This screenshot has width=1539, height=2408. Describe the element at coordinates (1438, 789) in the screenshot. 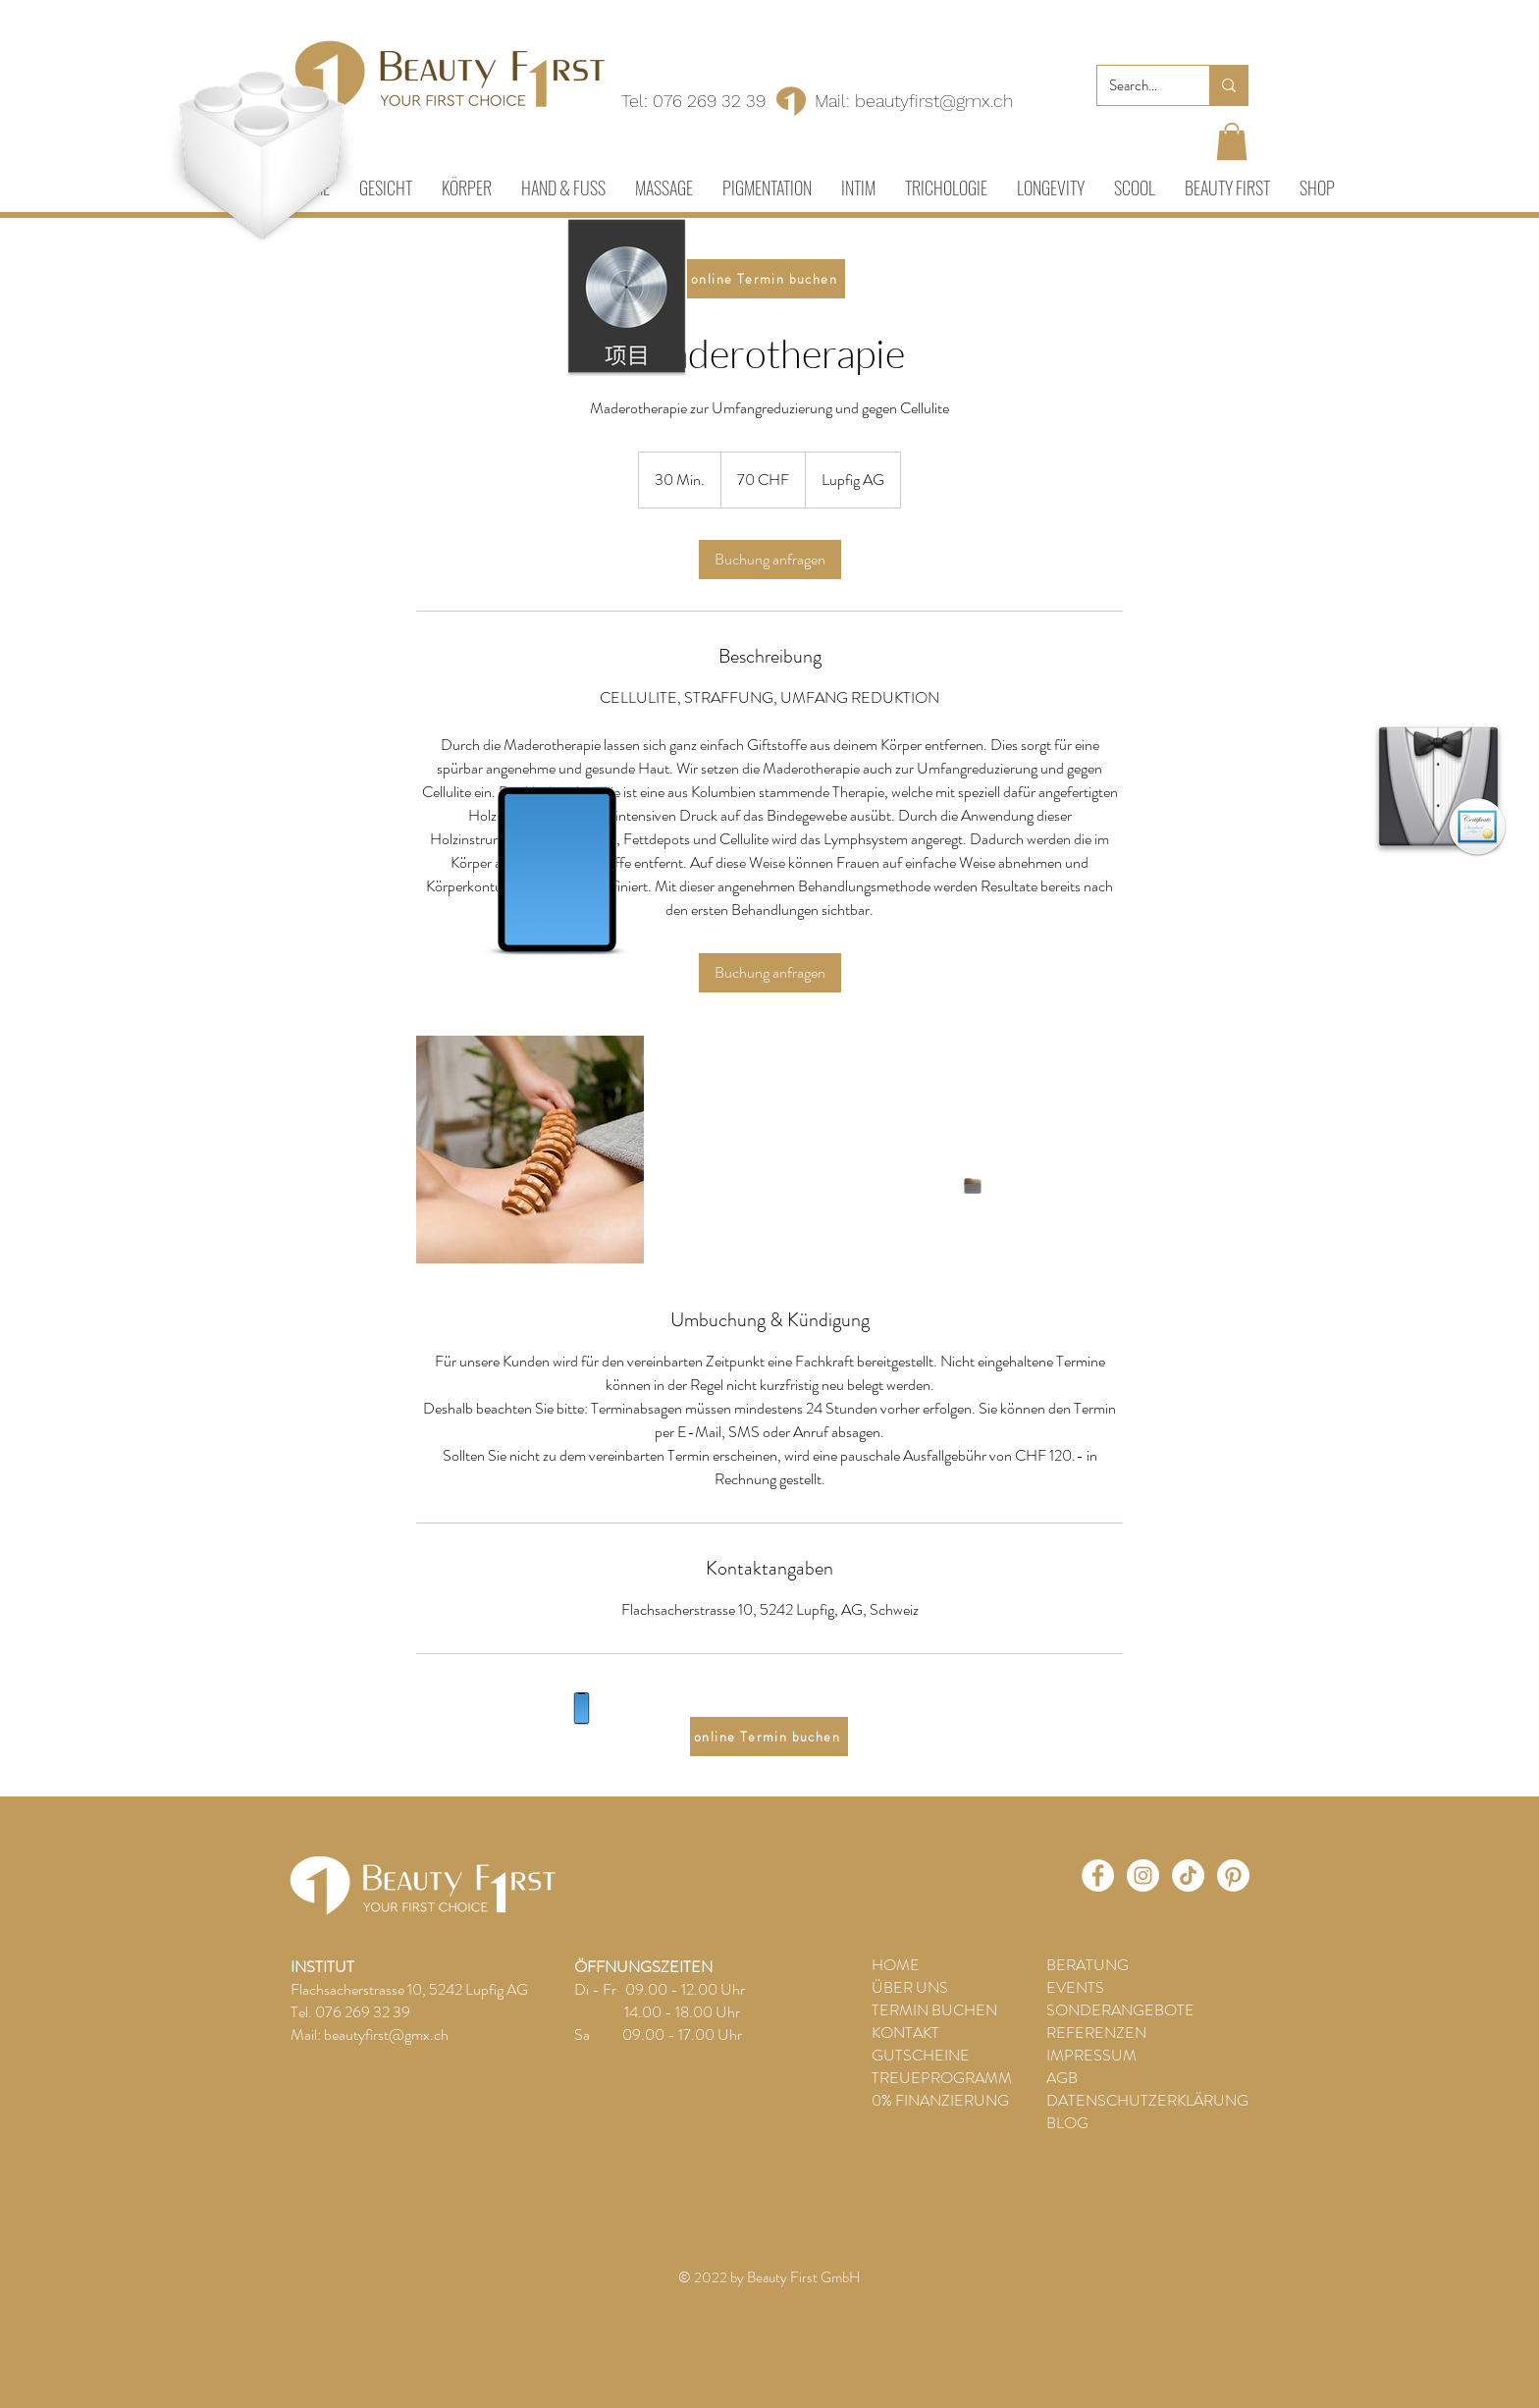

I see `manage digital certificates and security credentials` at that location.